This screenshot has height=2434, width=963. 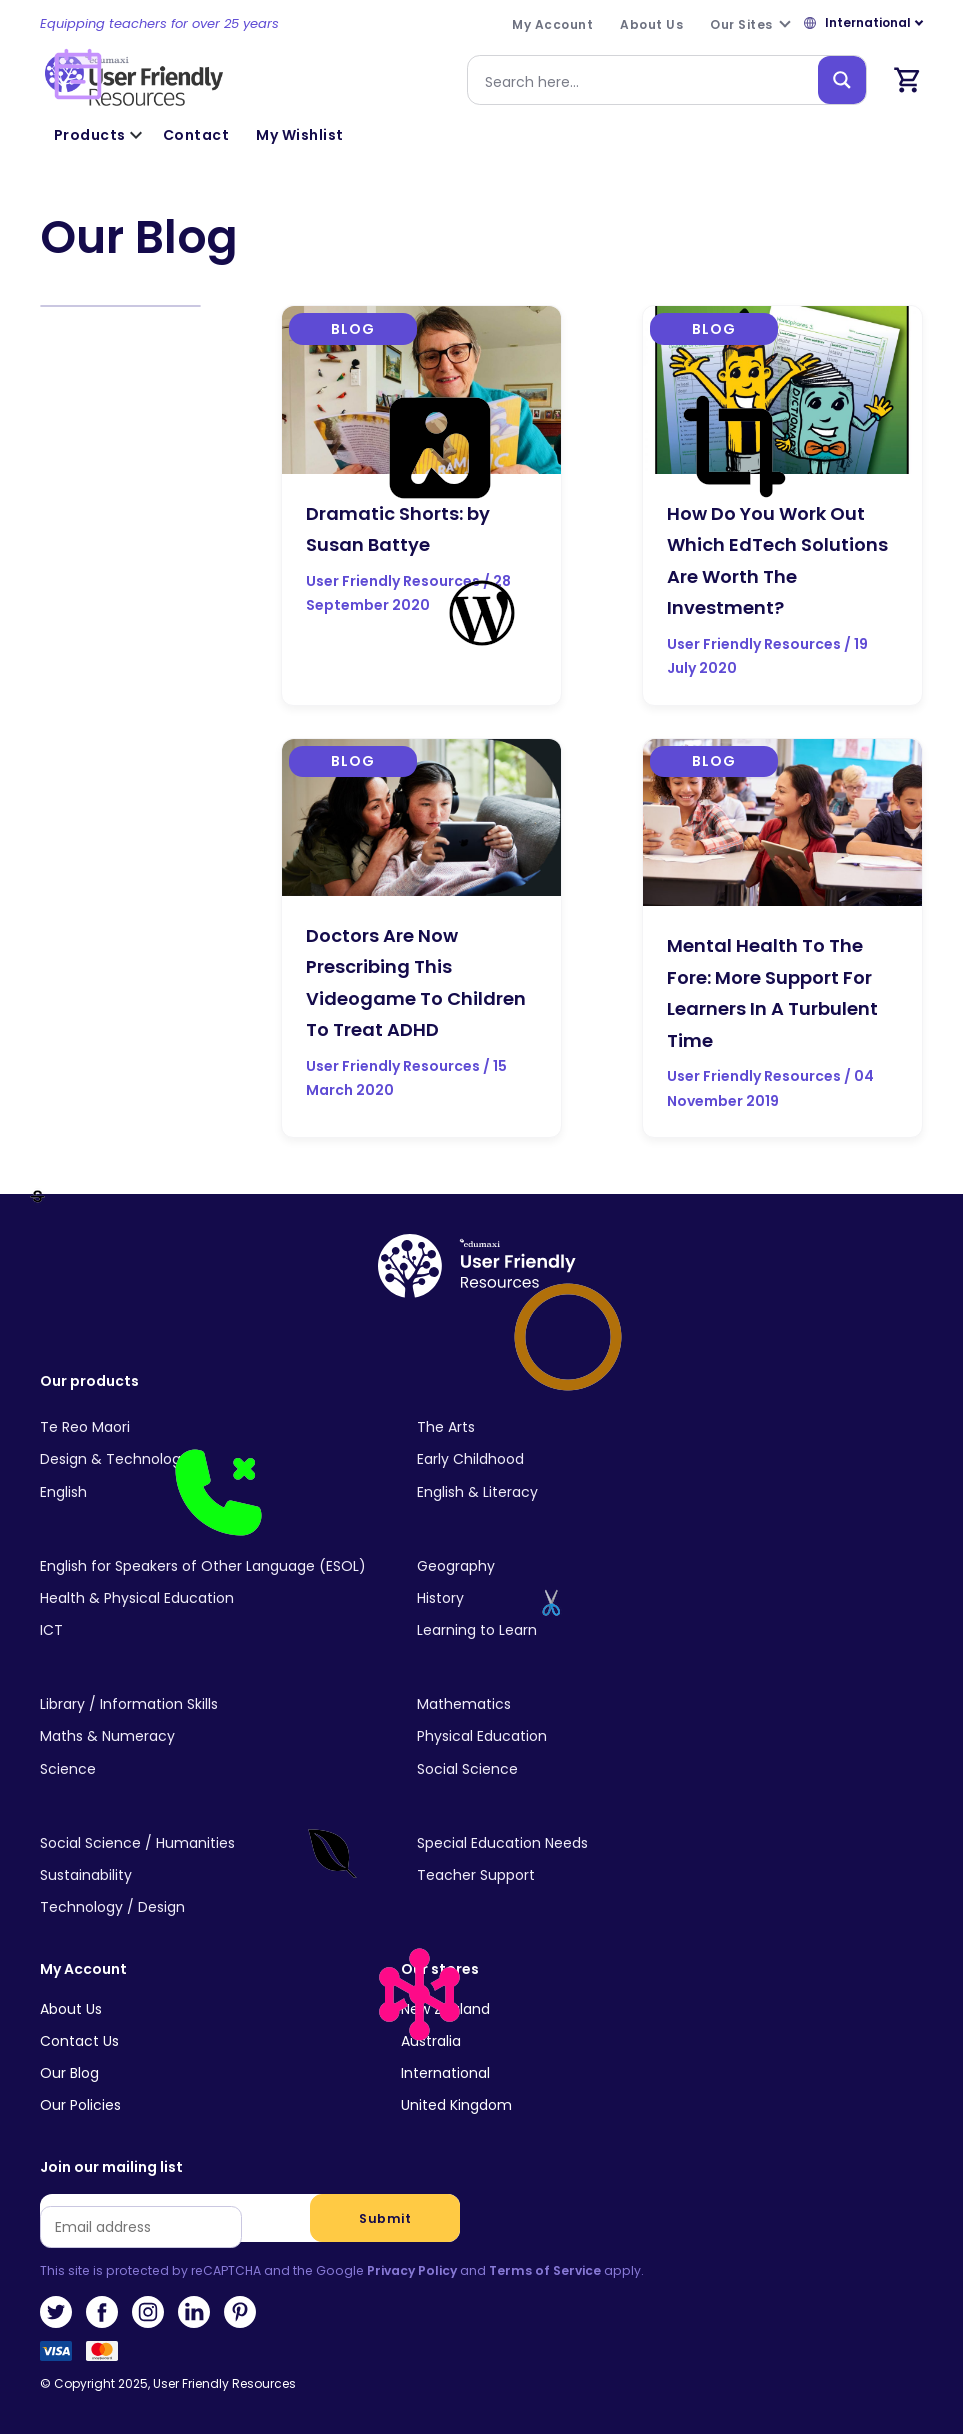 What do you see at coordinates (568, 1337) in the screenshot?
I see `indicates dry clean only care instruction` at bounding box center [568, 1337].